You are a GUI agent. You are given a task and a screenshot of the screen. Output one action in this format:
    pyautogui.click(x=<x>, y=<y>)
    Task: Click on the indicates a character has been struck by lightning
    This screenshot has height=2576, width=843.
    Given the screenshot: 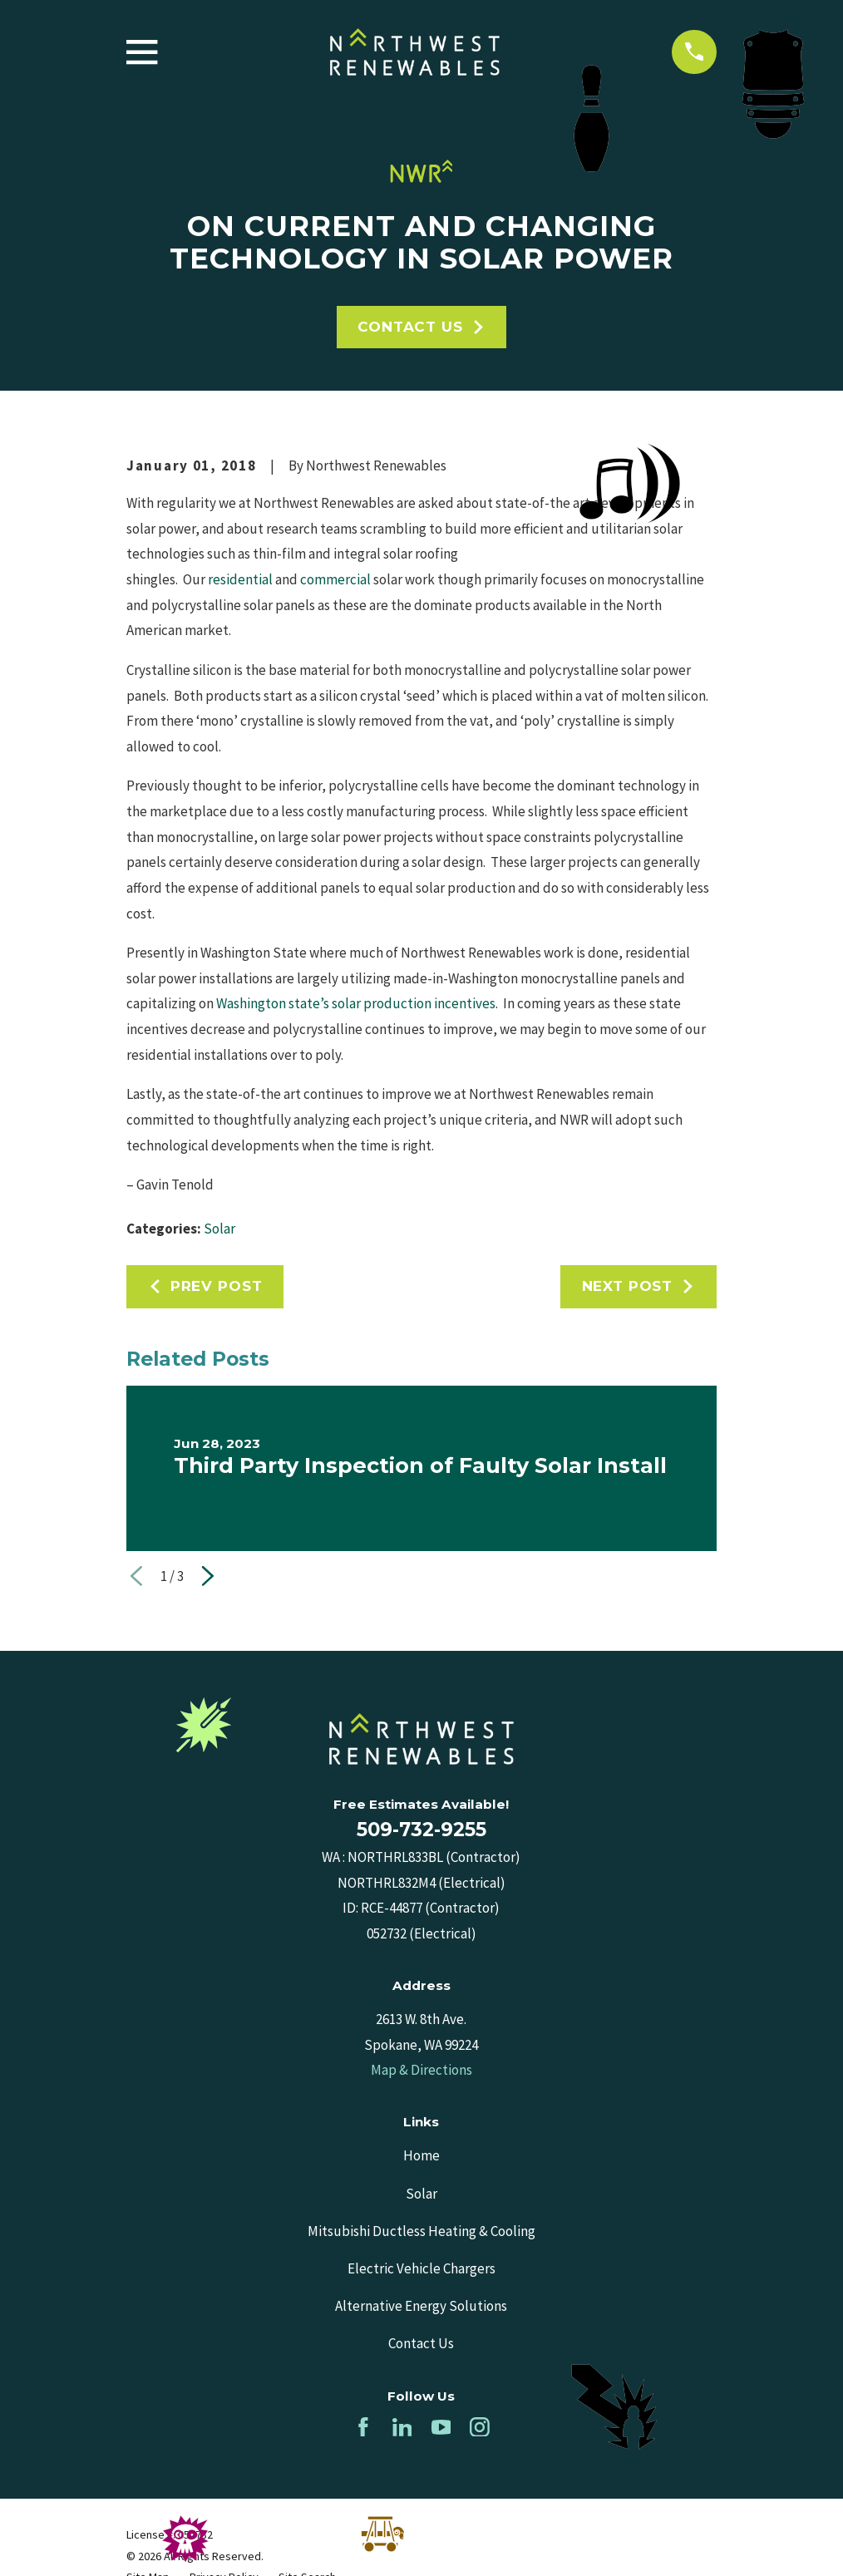 What is the action you would take?
    pyautogui.click(x=614, y=2406)
    